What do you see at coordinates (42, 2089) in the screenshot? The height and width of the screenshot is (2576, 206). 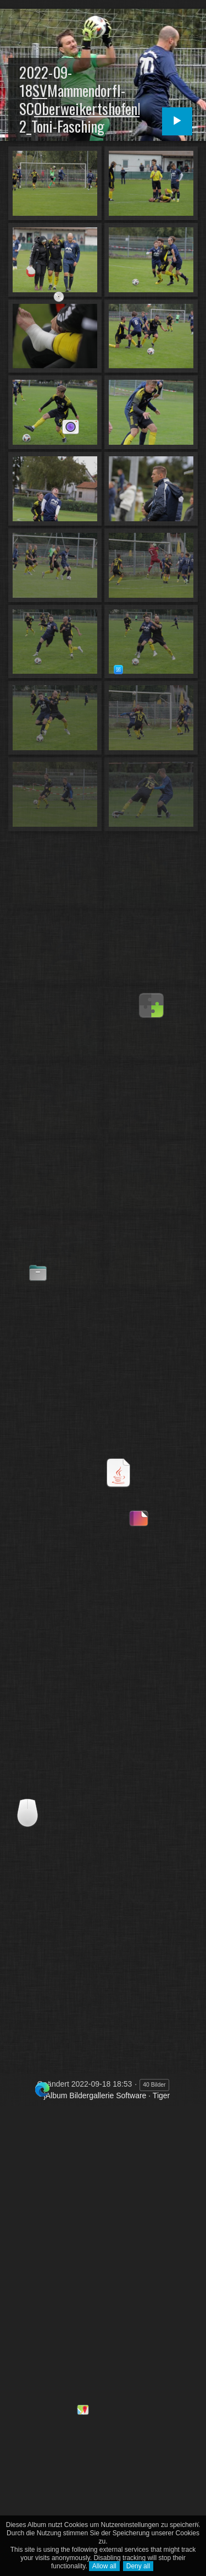 I see `open Microsoft Edge browser` at bounding box center [42, 2089].